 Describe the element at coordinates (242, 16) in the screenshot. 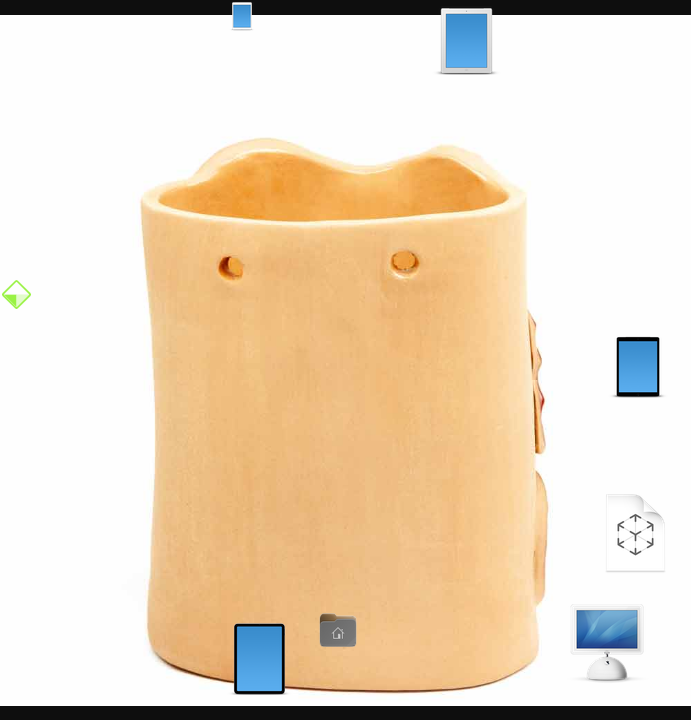

I see `iPad Air 2 with cellular connectivity detected` at that location.